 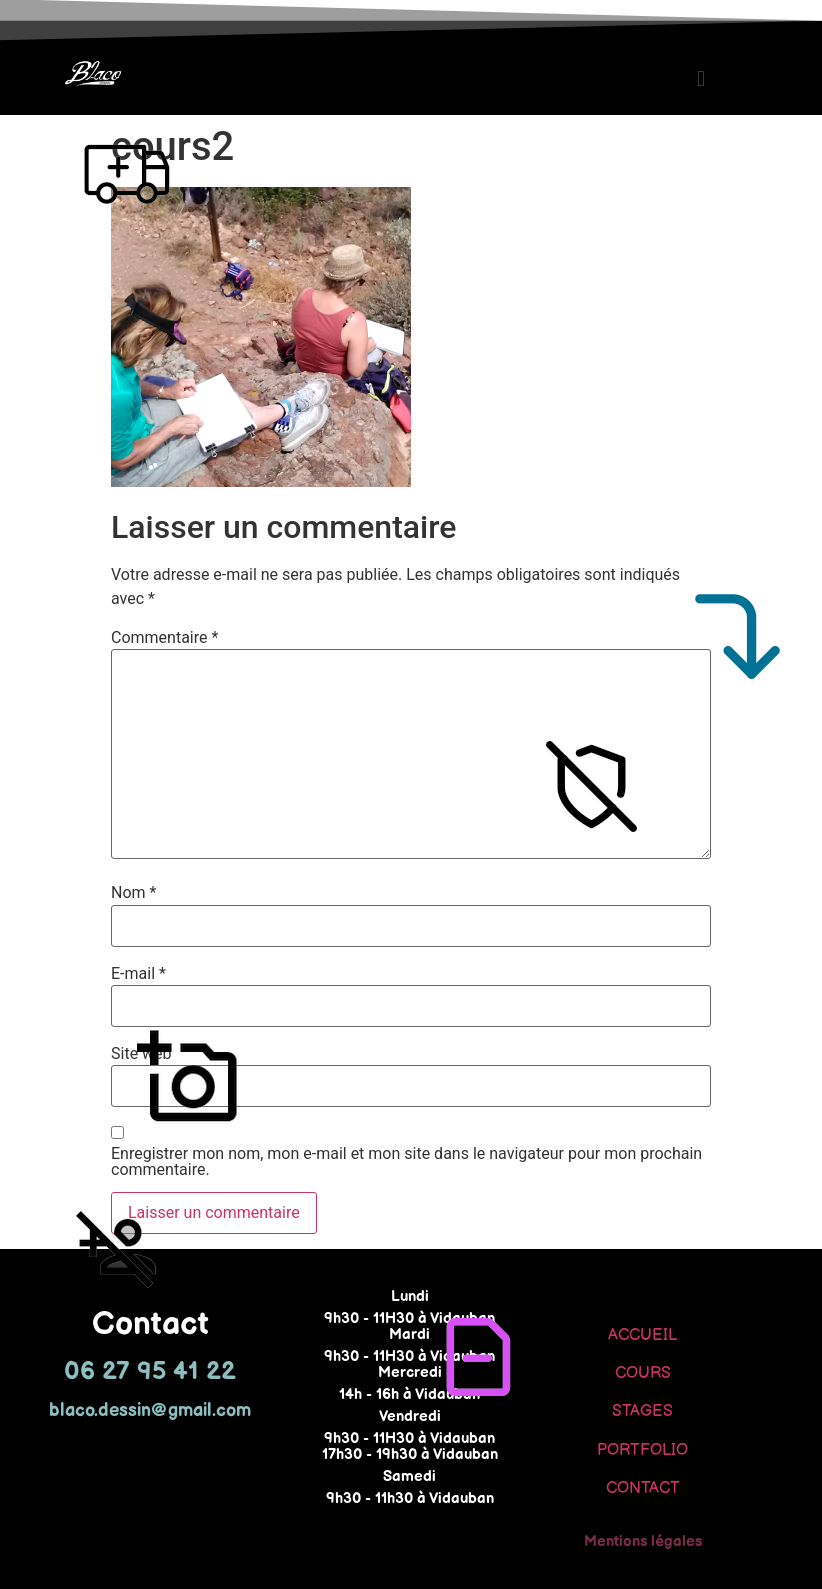 What do you see at coordinates (737, 636) in the screenshot?
I see `move item to the right and down` at bounding box center [737, 636].